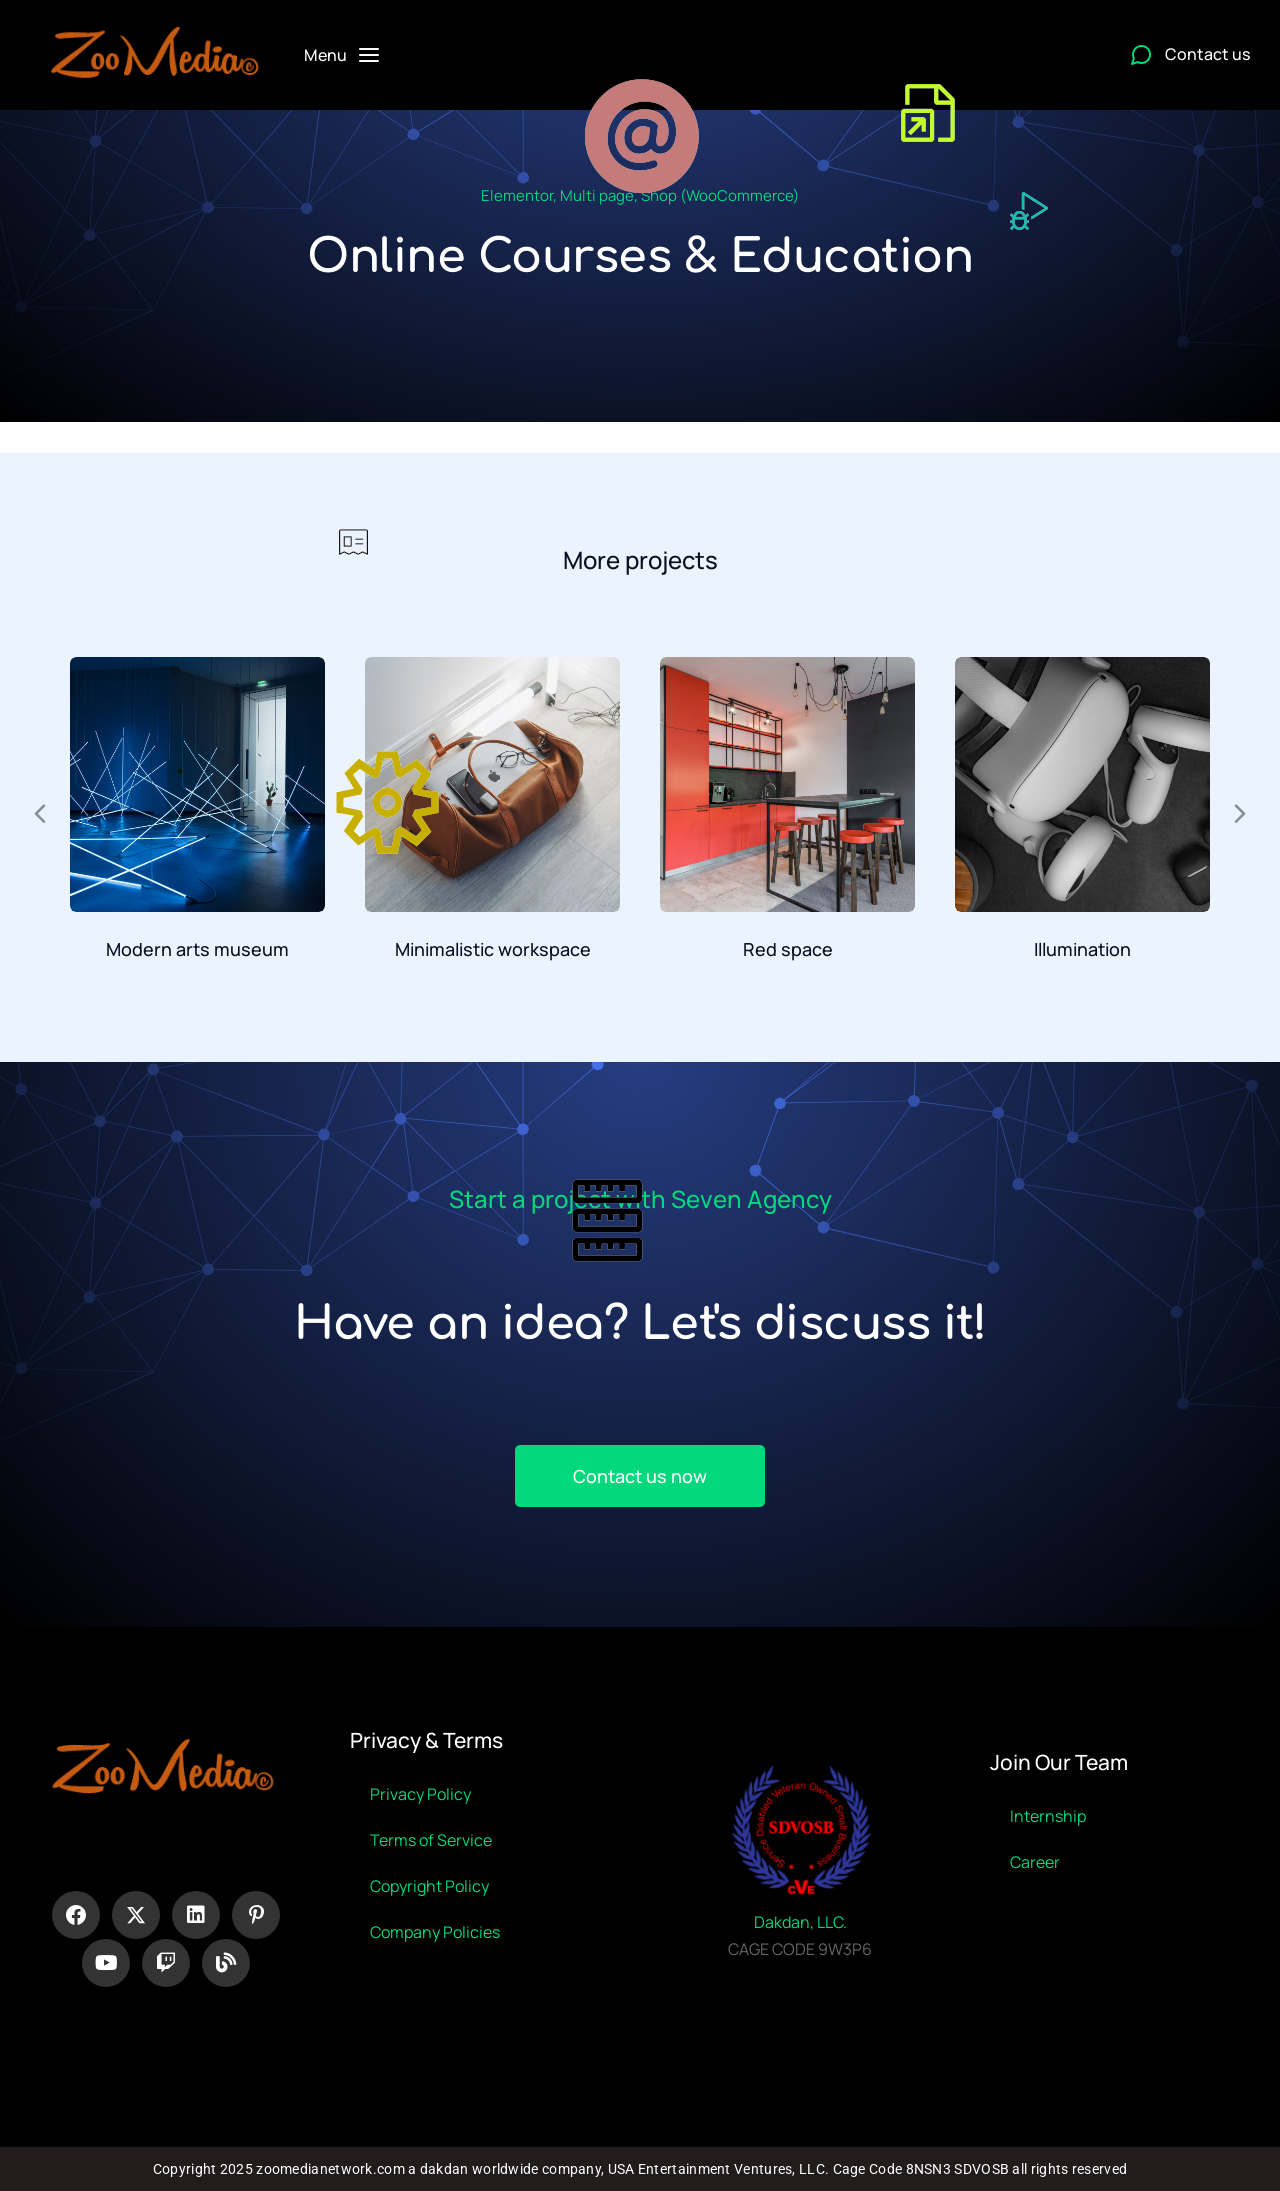  I want to click on access settings or preferences, so click(387, 802).